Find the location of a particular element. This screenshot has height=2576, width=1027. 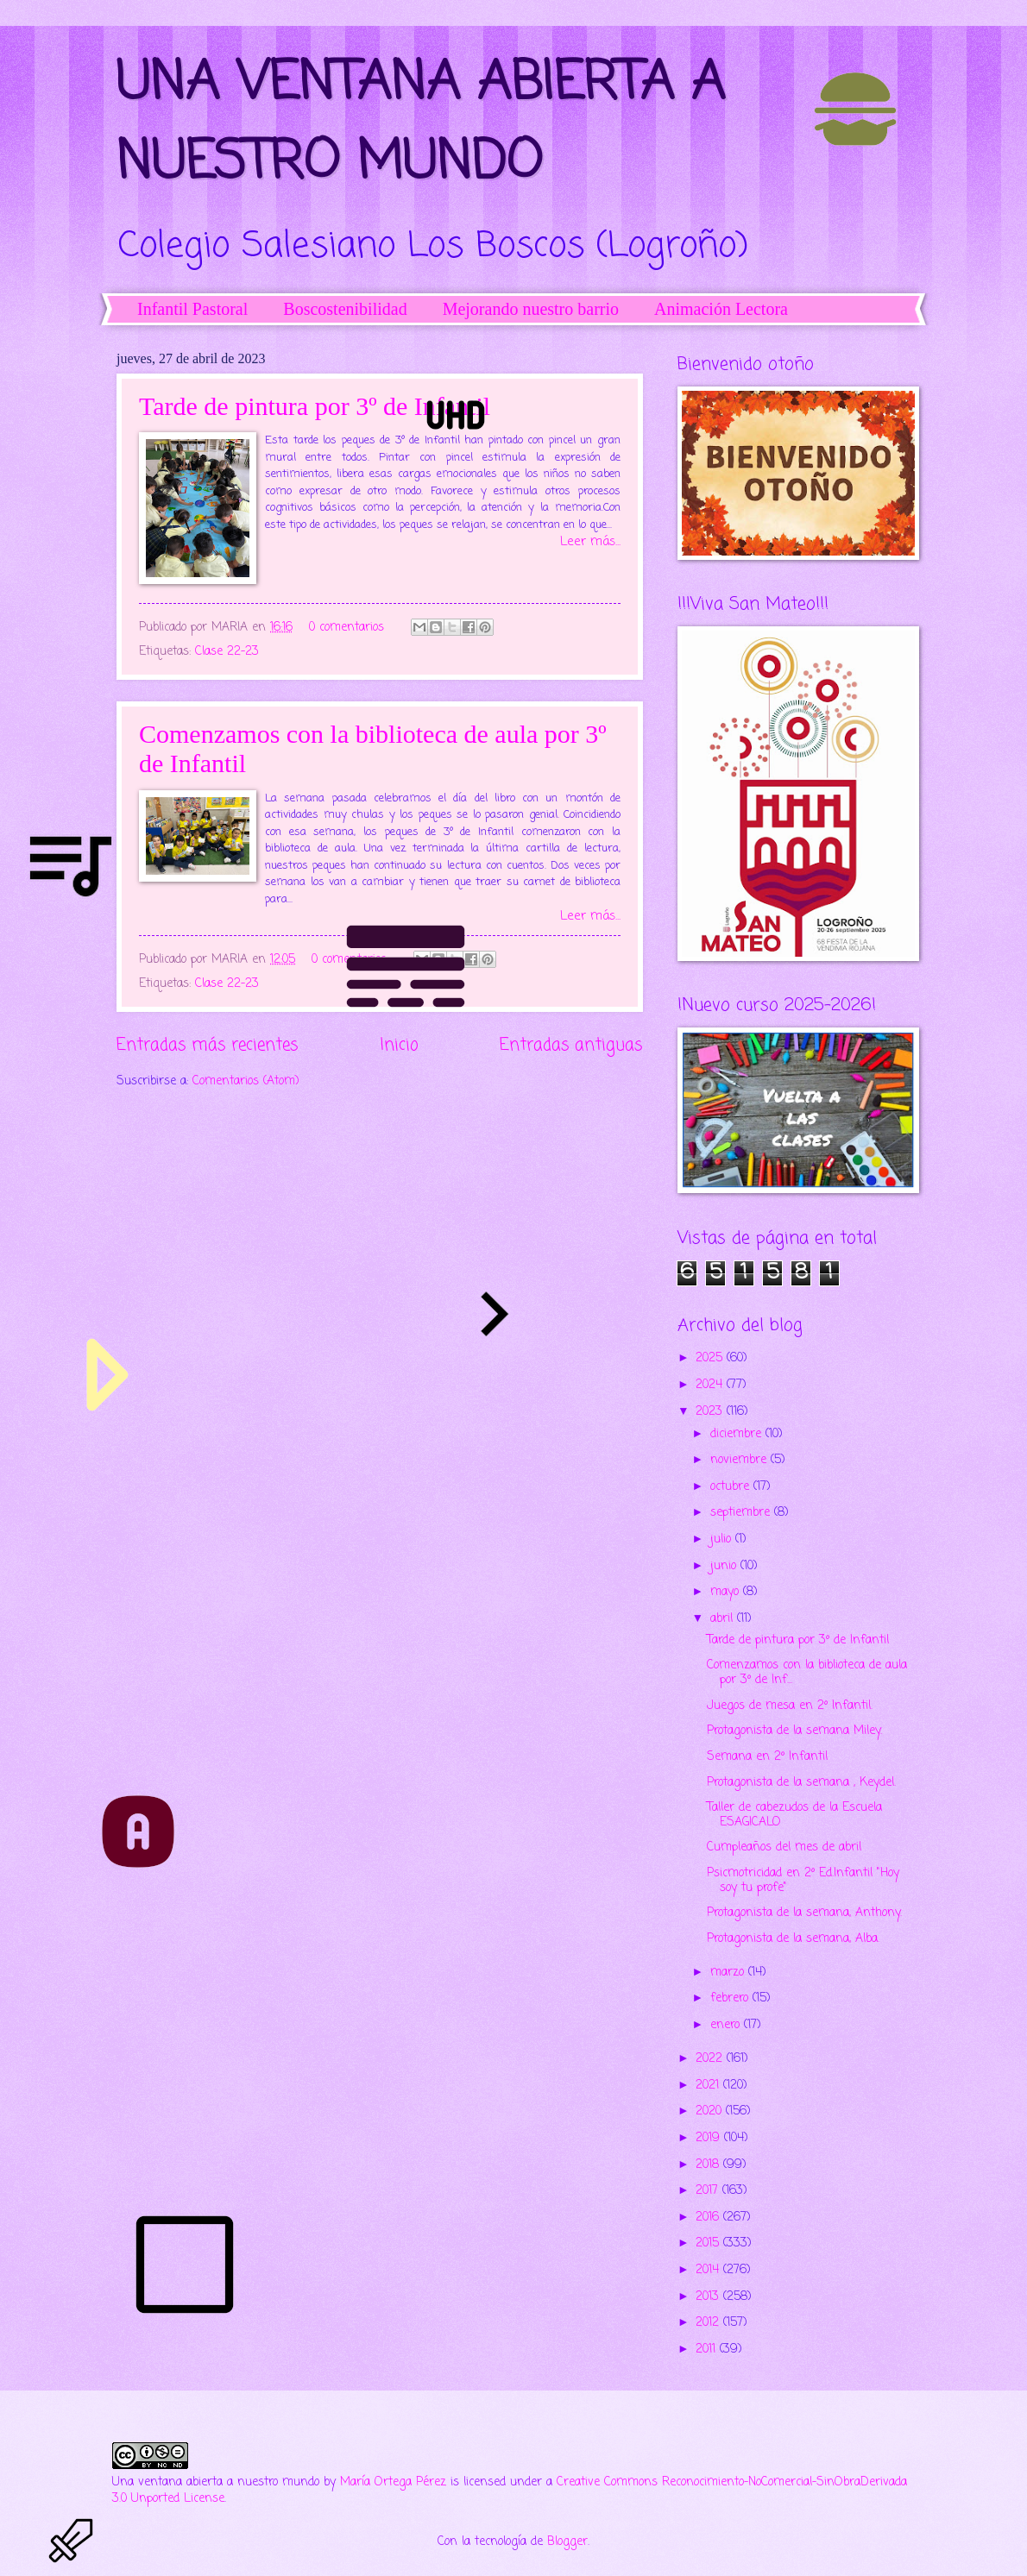

open navigation menu is located at coordinates (855, 110).